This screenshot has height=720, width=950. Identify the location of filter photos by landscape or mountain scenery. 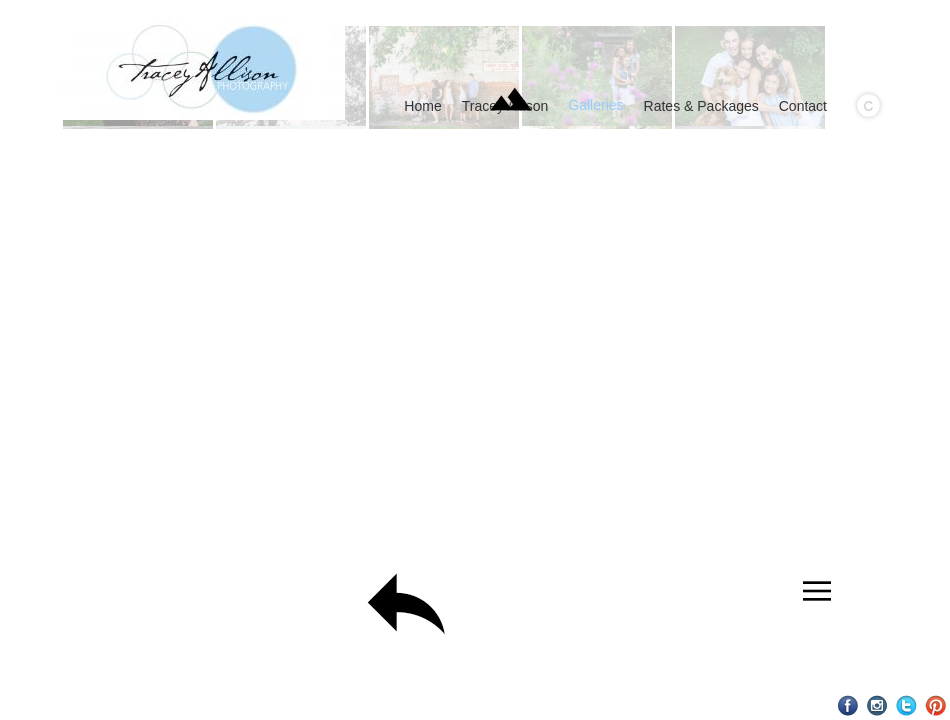
(511, 99).